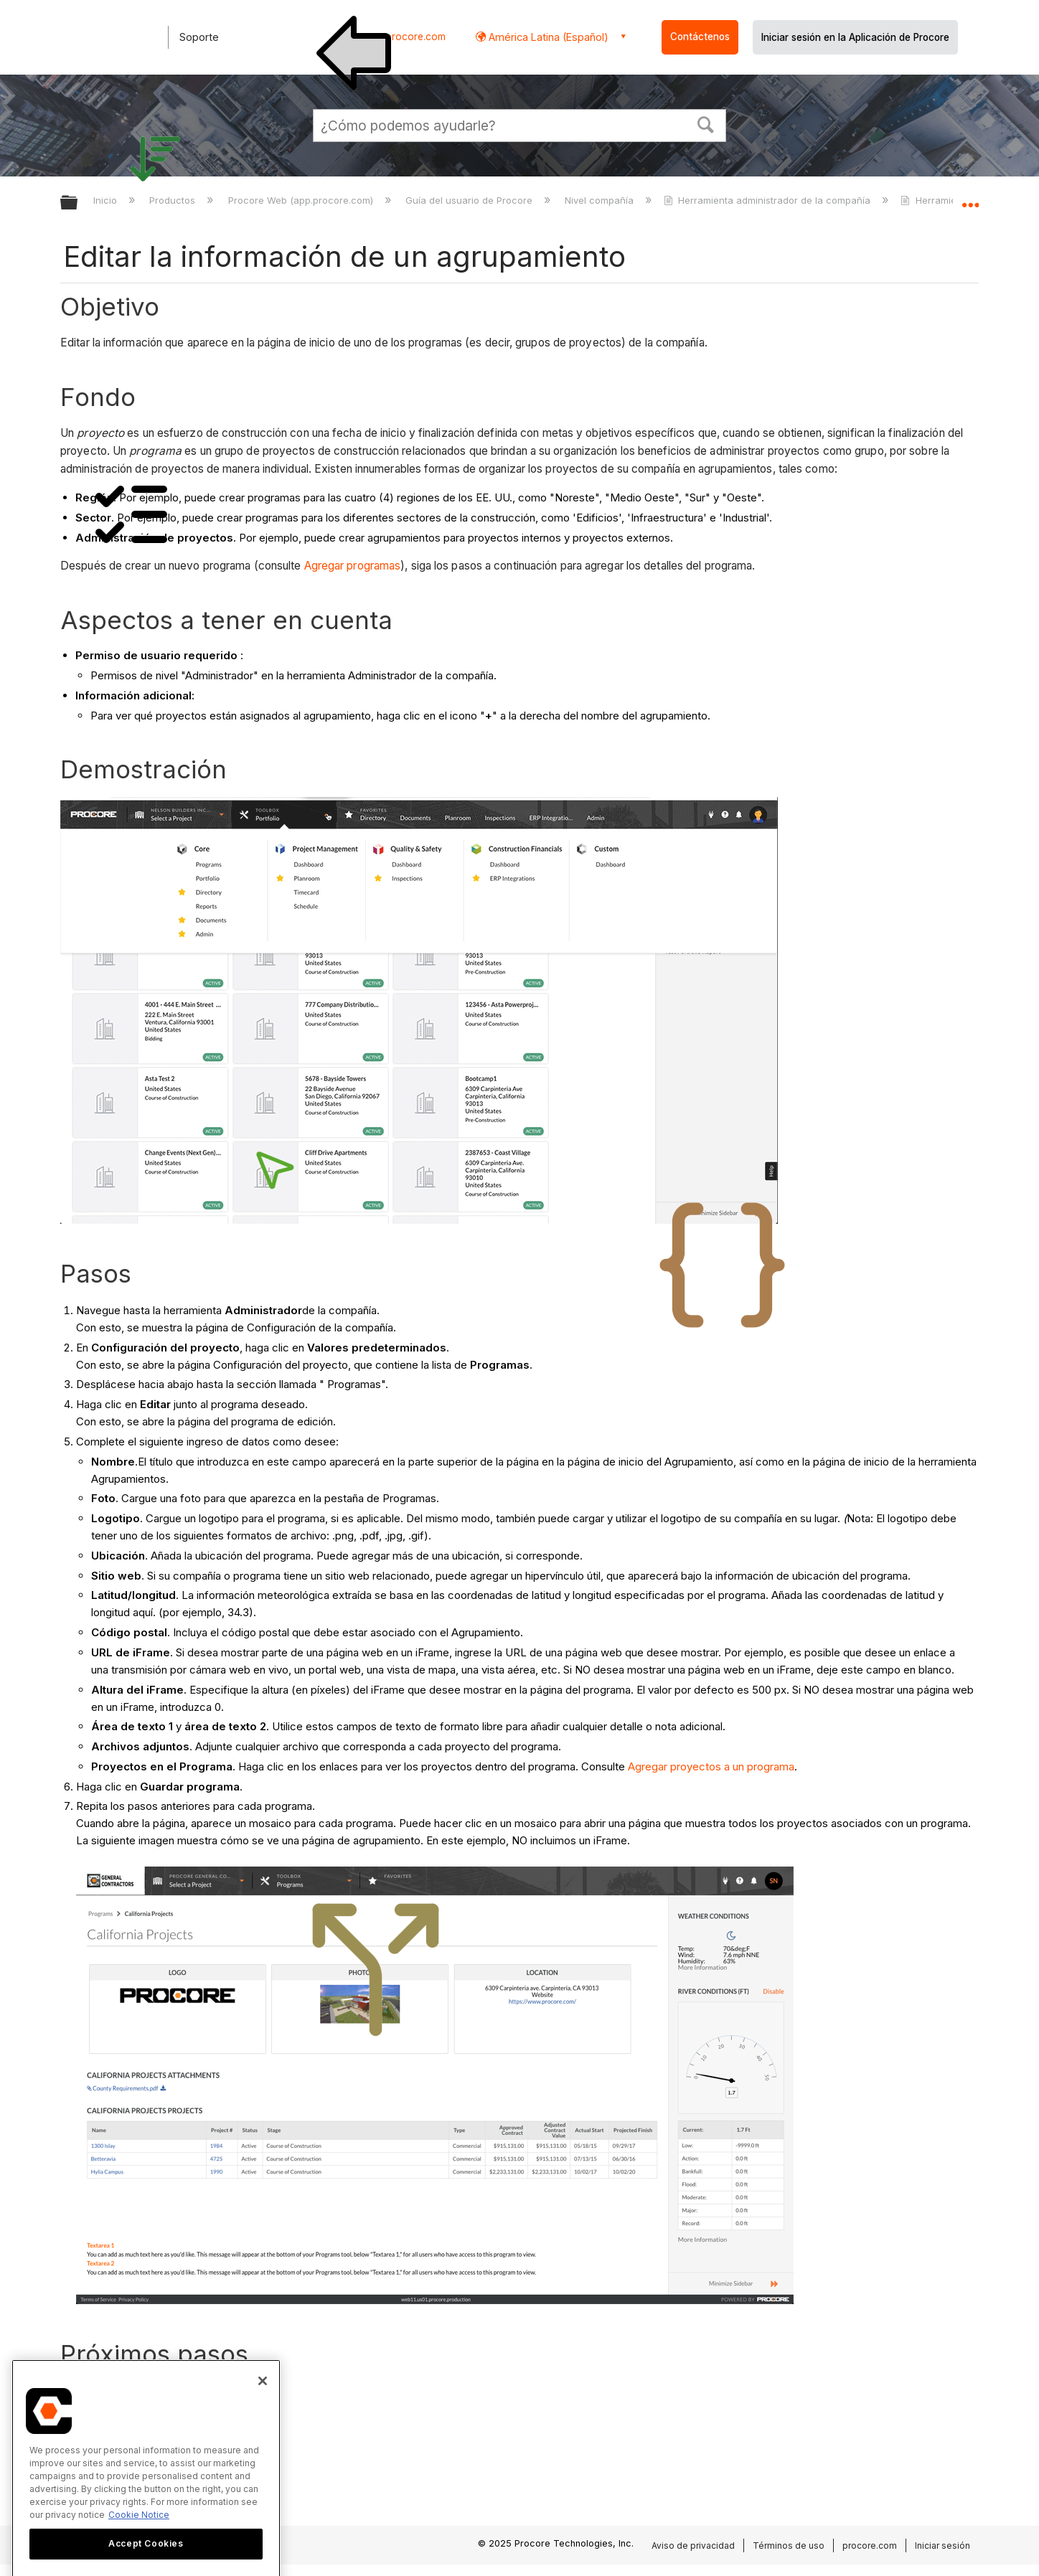 This screenshot has height=2576, width=1039. What do you see at coordinates (357, 53) in the screenshot?
I see `go back to the previous screen` at bounding box center [357, 53].